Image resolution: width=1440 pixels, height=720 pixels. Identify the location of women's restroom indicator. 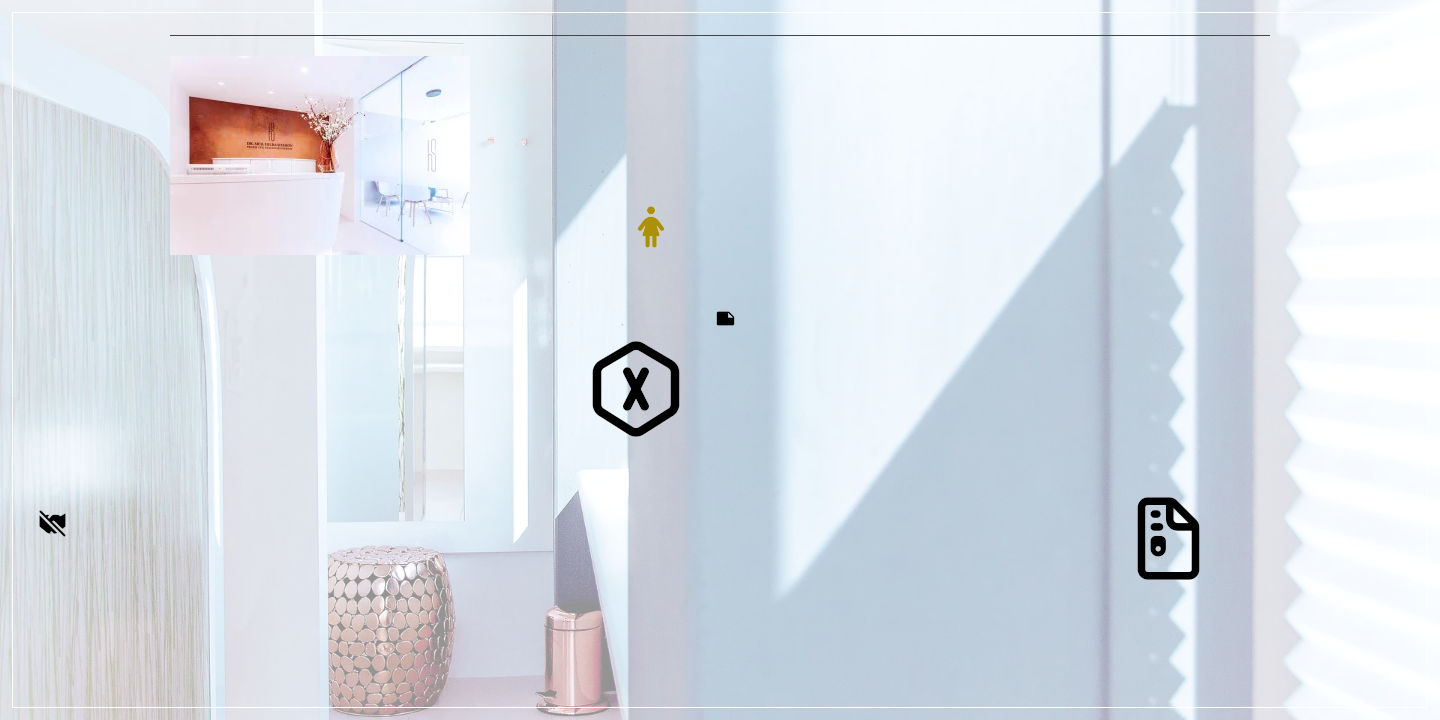
(651, 227).